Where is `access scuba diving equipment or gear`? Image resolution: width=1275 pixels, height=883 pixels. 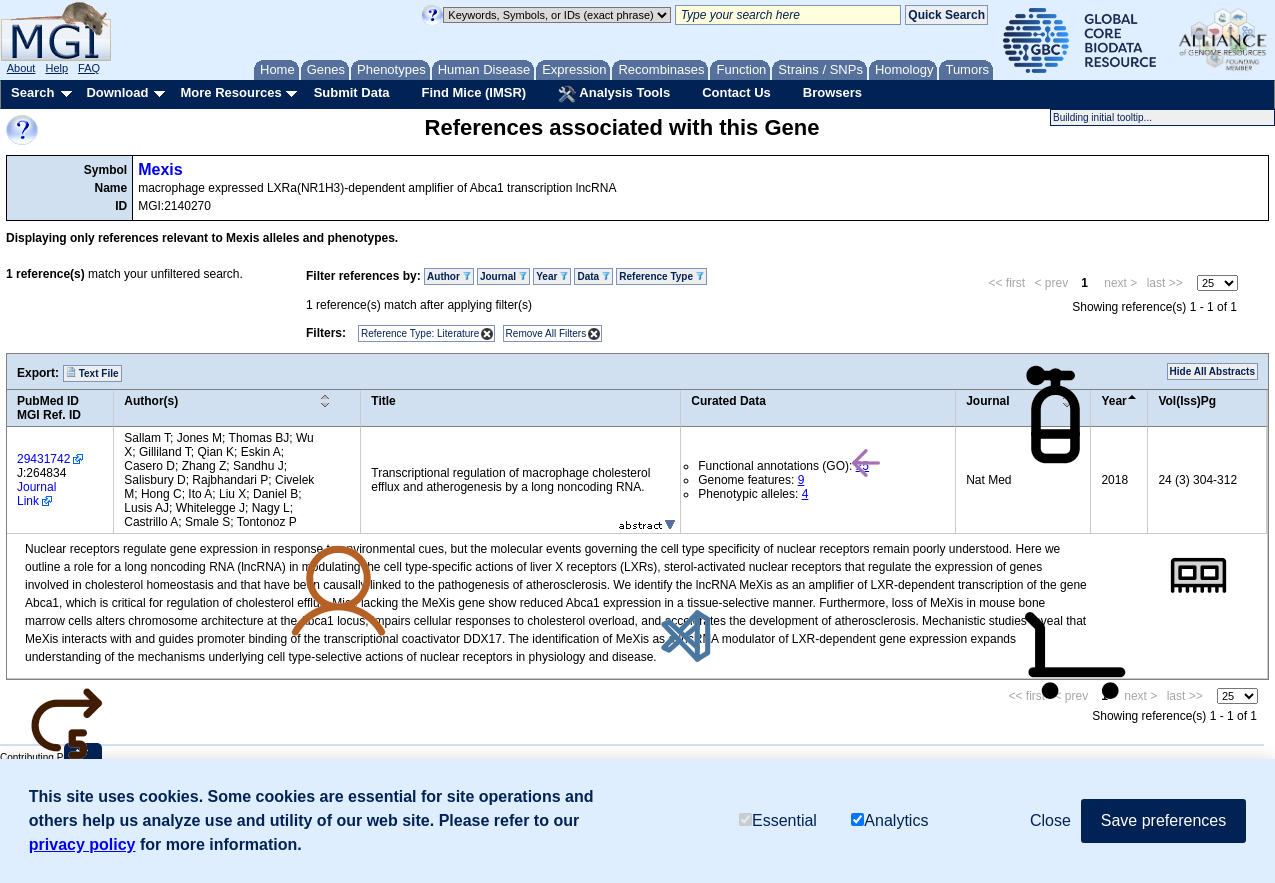 access scuba diving equipment or gear is located at coordinates (1055, 414).